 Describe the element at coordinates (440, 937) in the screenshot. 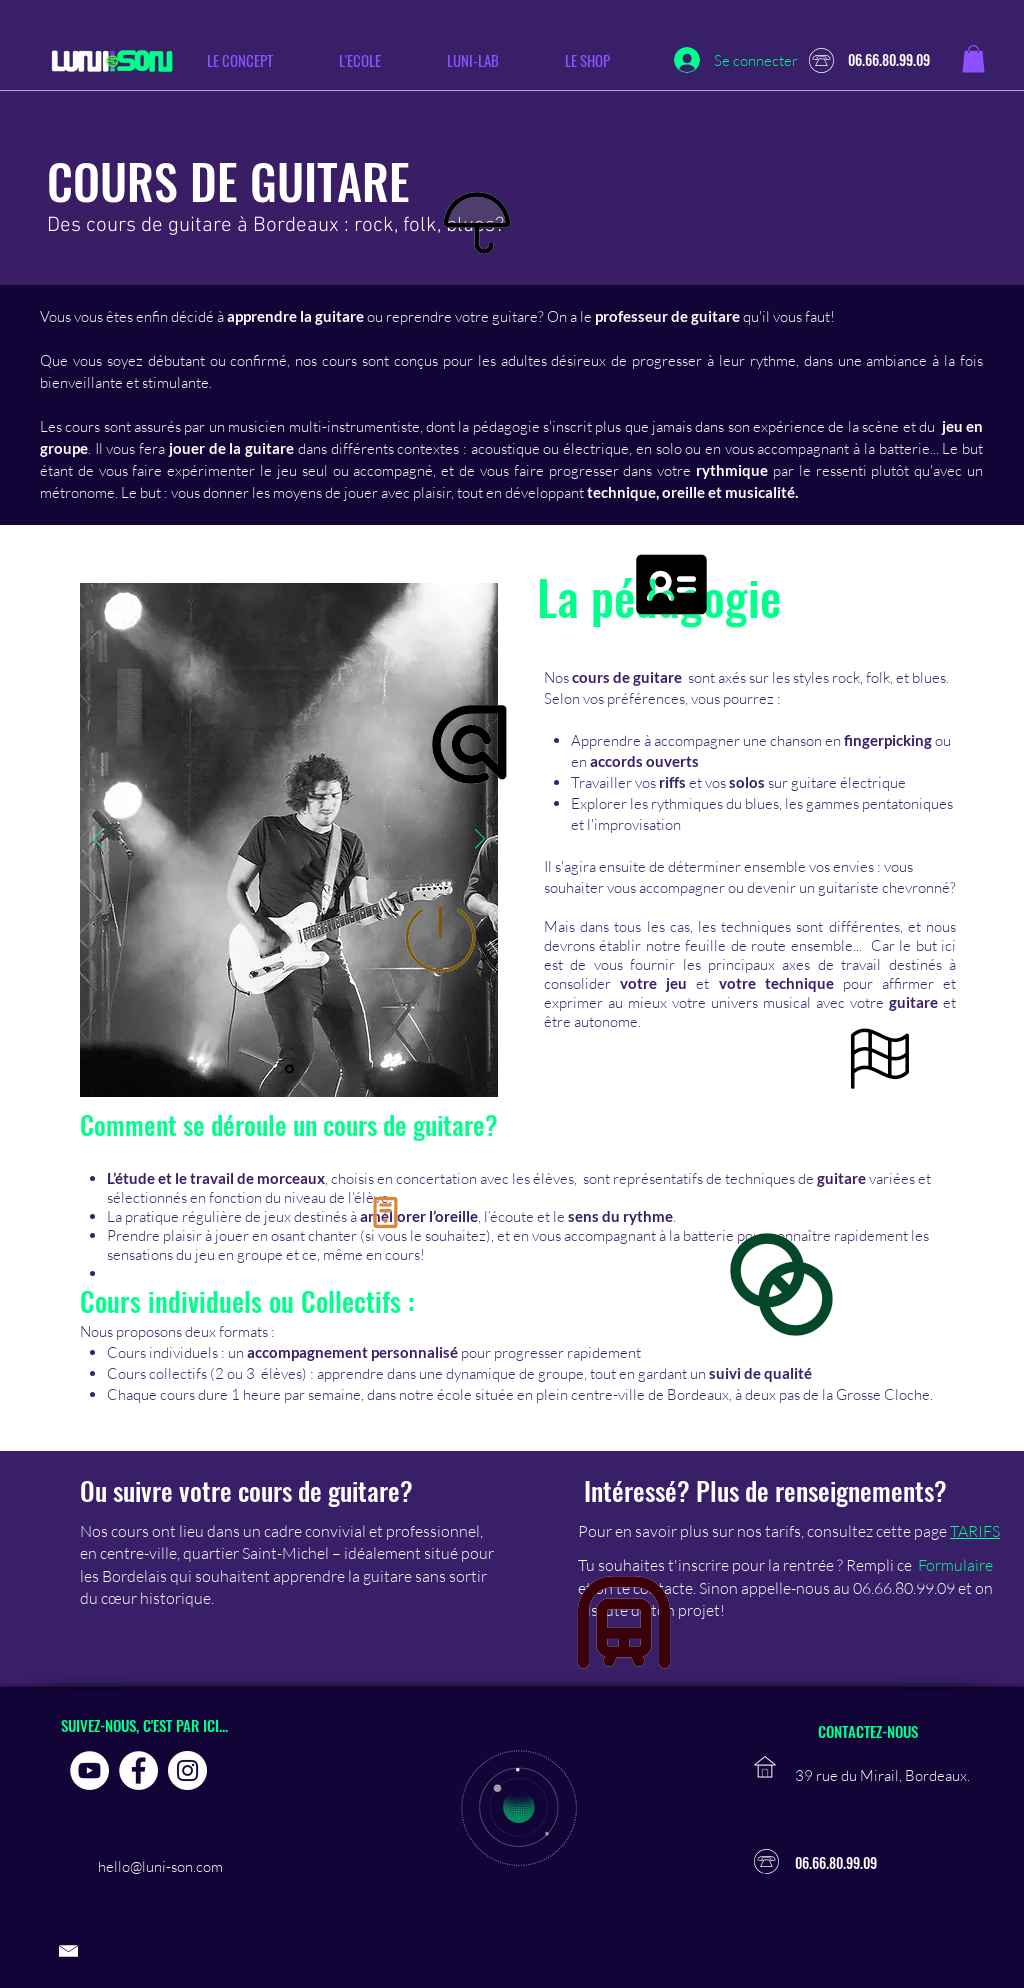

I see `turn device on or off` at that location.